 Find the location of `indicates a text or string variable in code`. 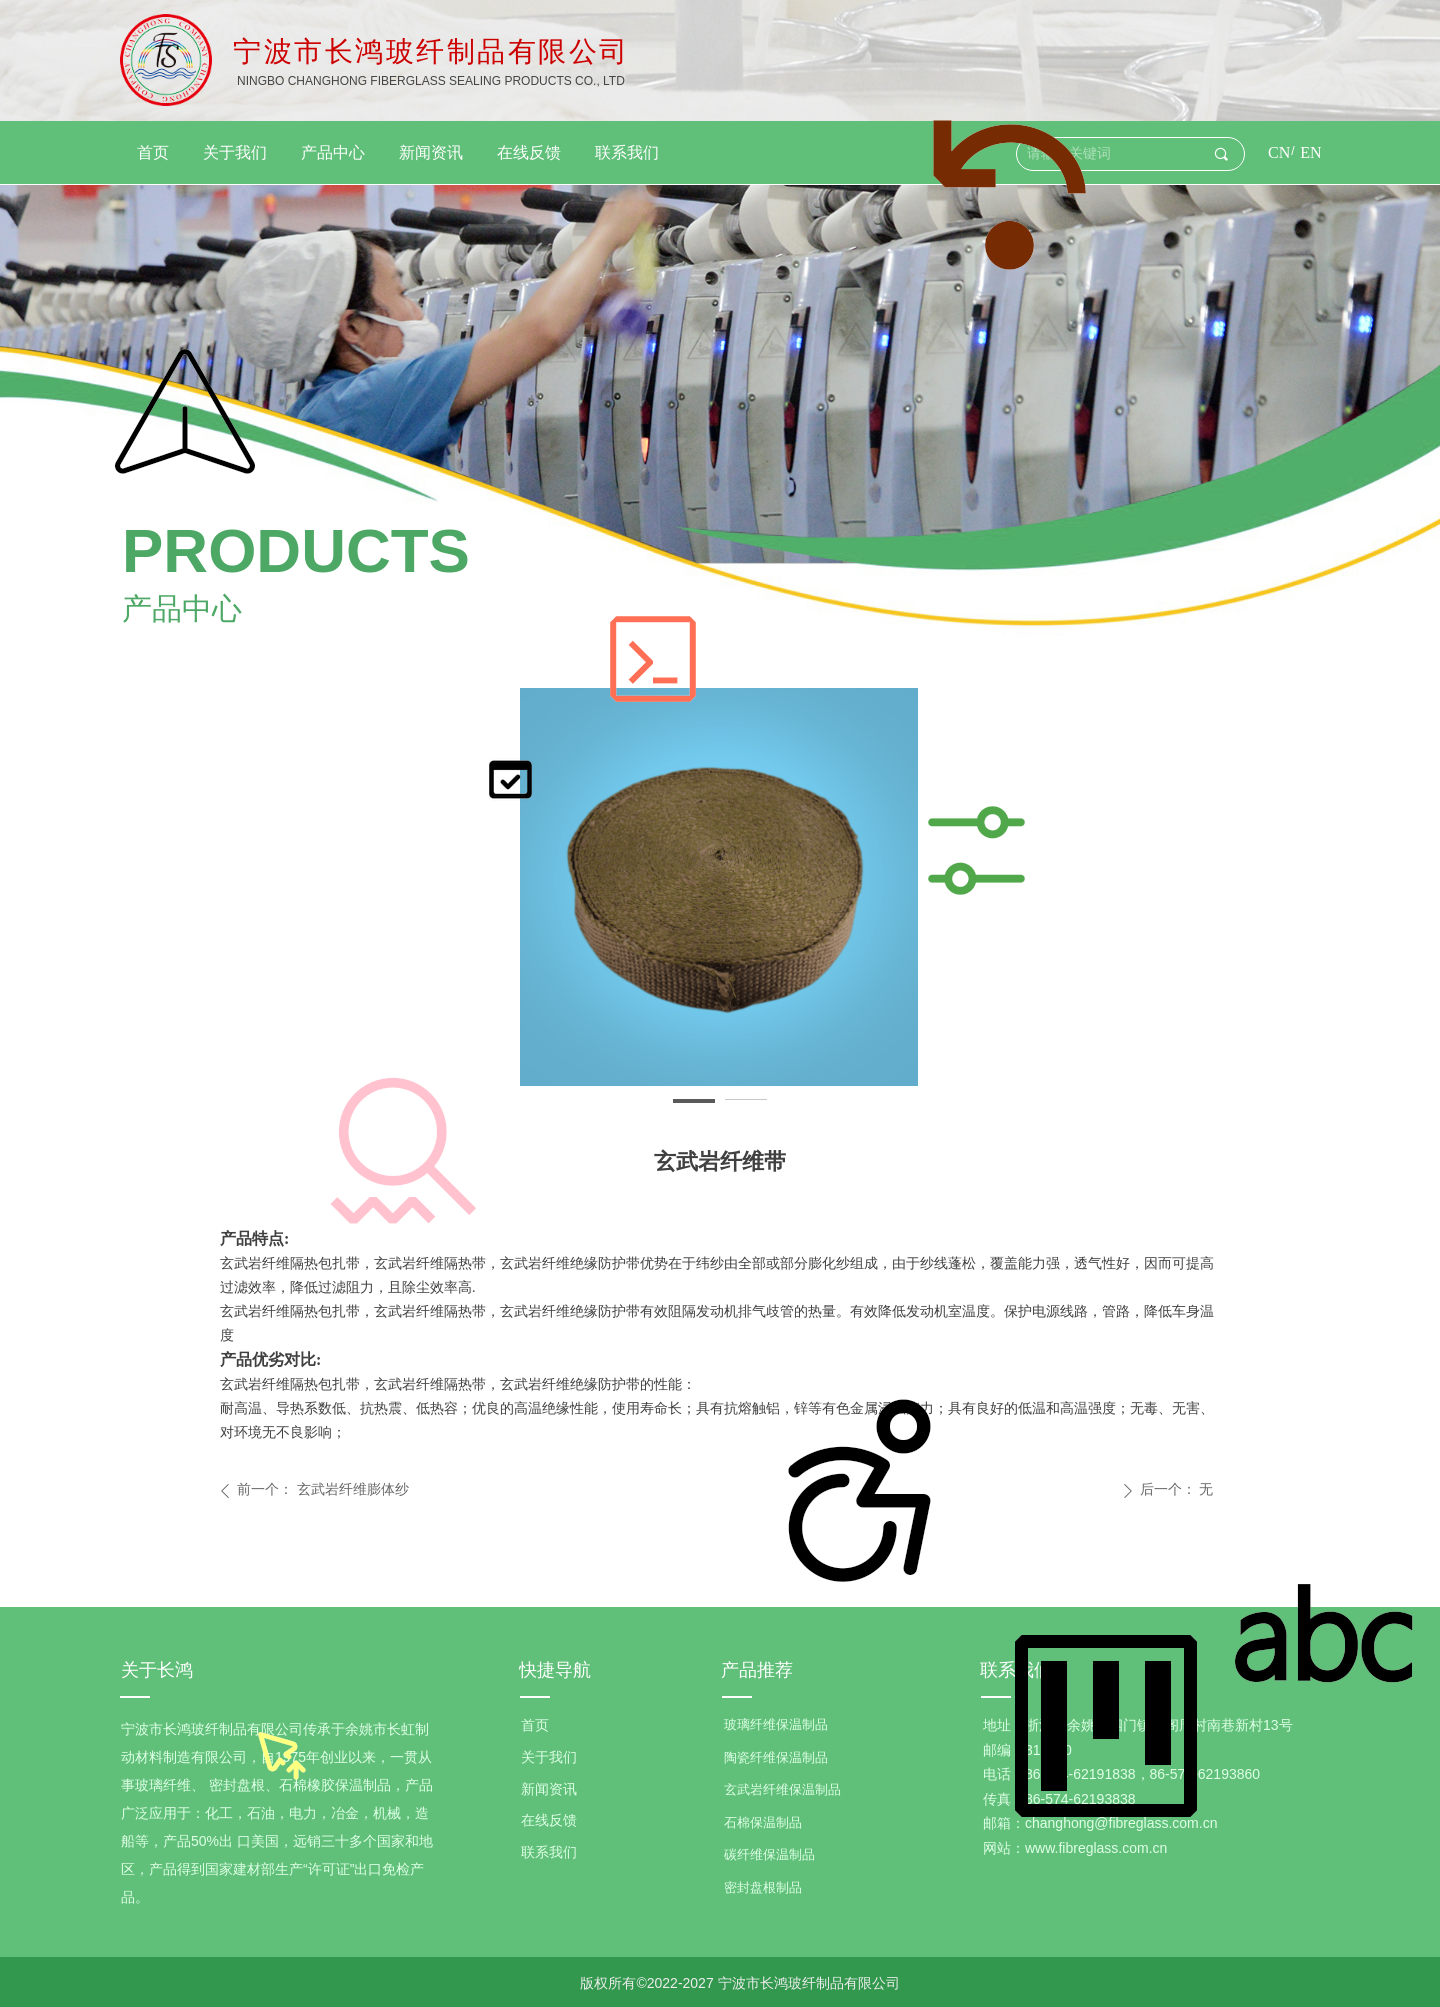

indicates a text or string variable in code is located at coordinates (1323, 1641).